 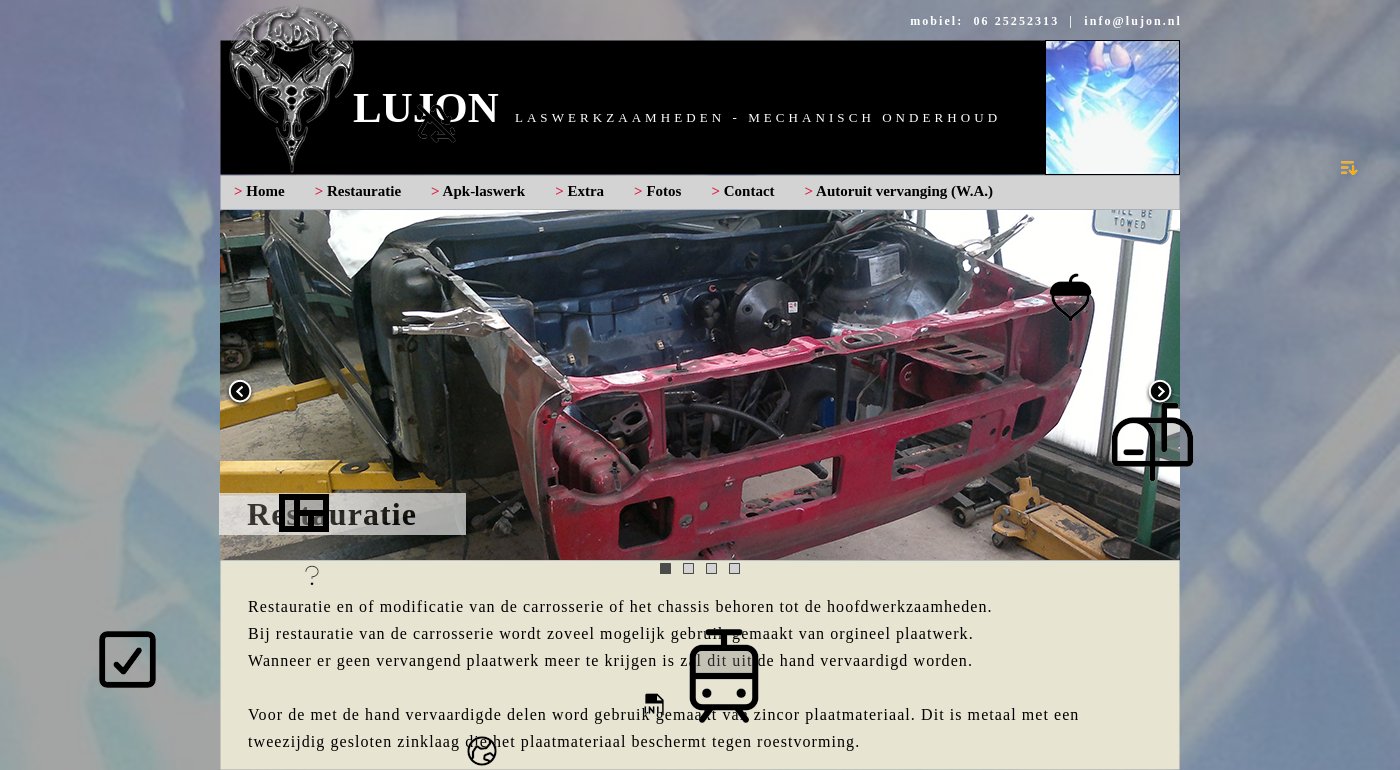 I want to click on mark item as complete, so click(x=127, y=659).